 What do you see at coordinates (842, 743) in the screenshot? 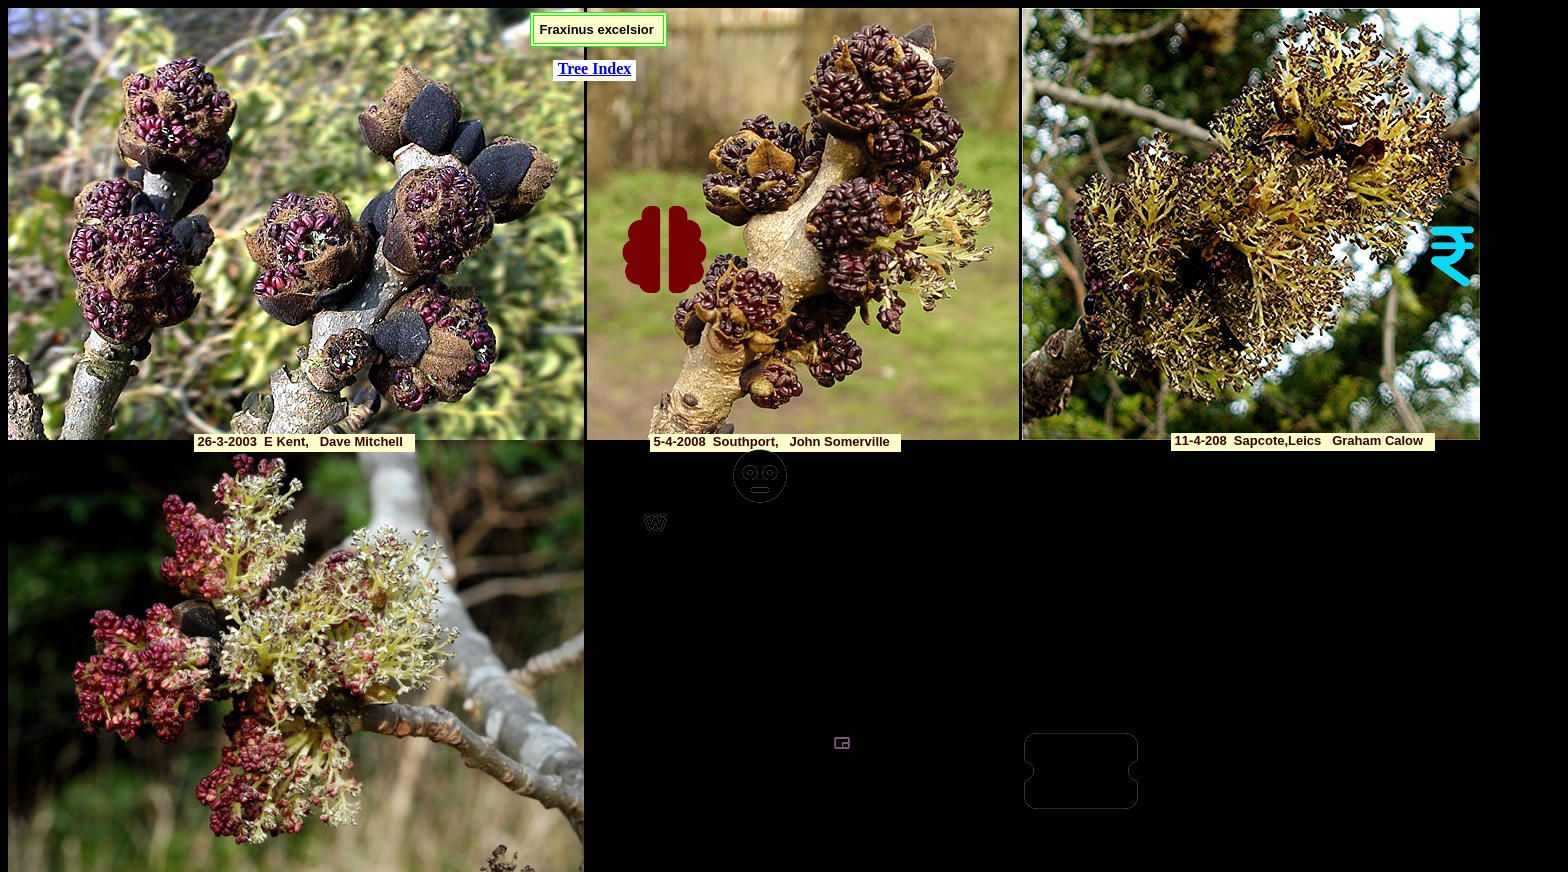
I see `enable picture-in-picture mode` at bounding box center [842, 743].